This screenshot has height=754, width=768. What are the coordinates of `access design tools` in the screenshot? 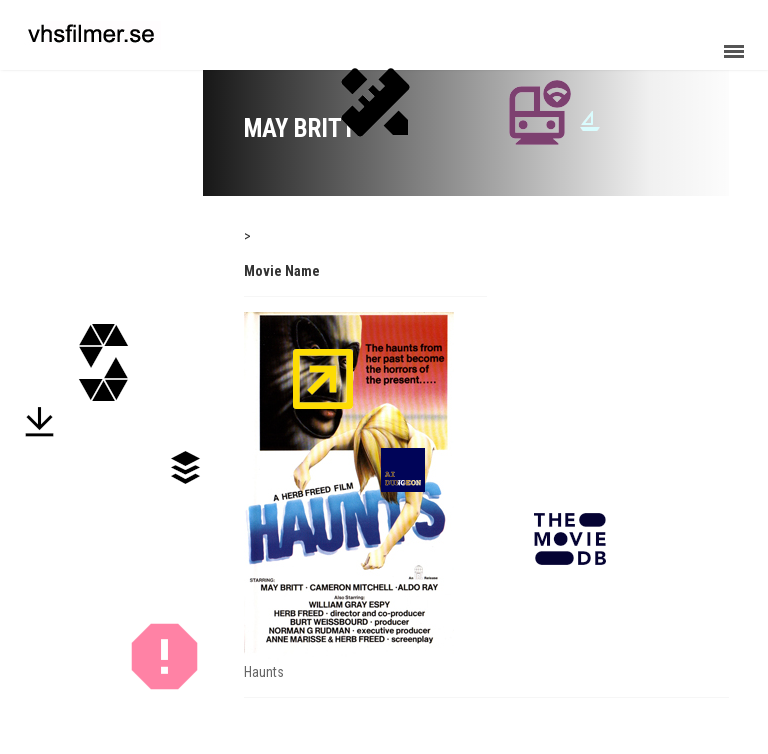 It's located at (375, 102).